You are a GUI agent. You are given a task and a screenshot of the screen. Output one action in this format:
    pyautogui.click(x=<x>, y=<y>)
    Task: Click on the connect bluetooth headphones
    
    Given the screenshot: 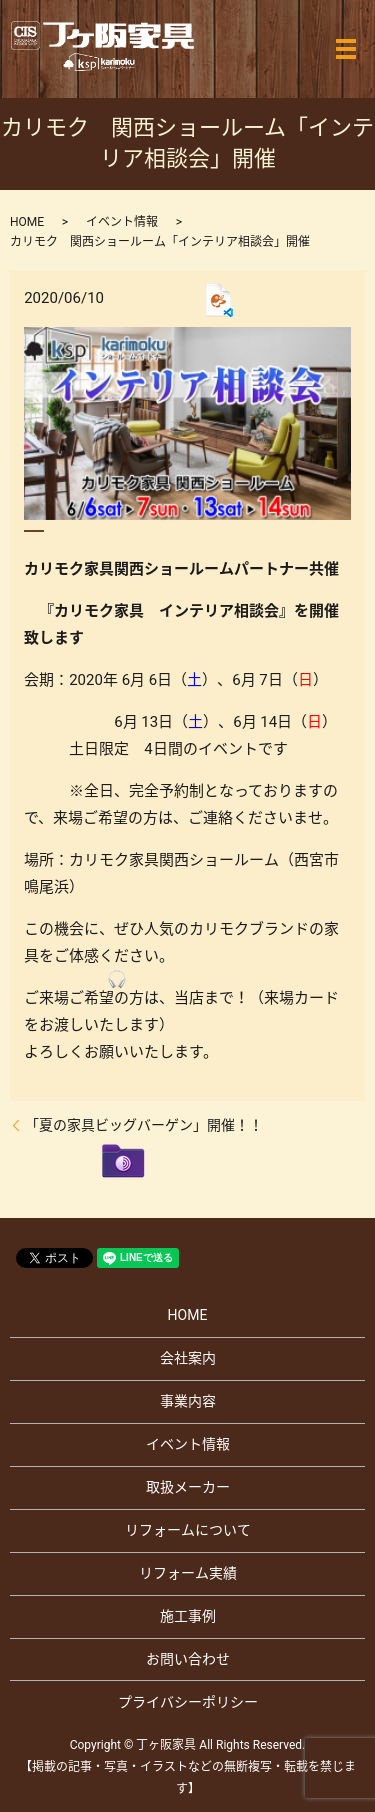 What is the action you would take?
    pyautogui.click(x=117, y=979)
    